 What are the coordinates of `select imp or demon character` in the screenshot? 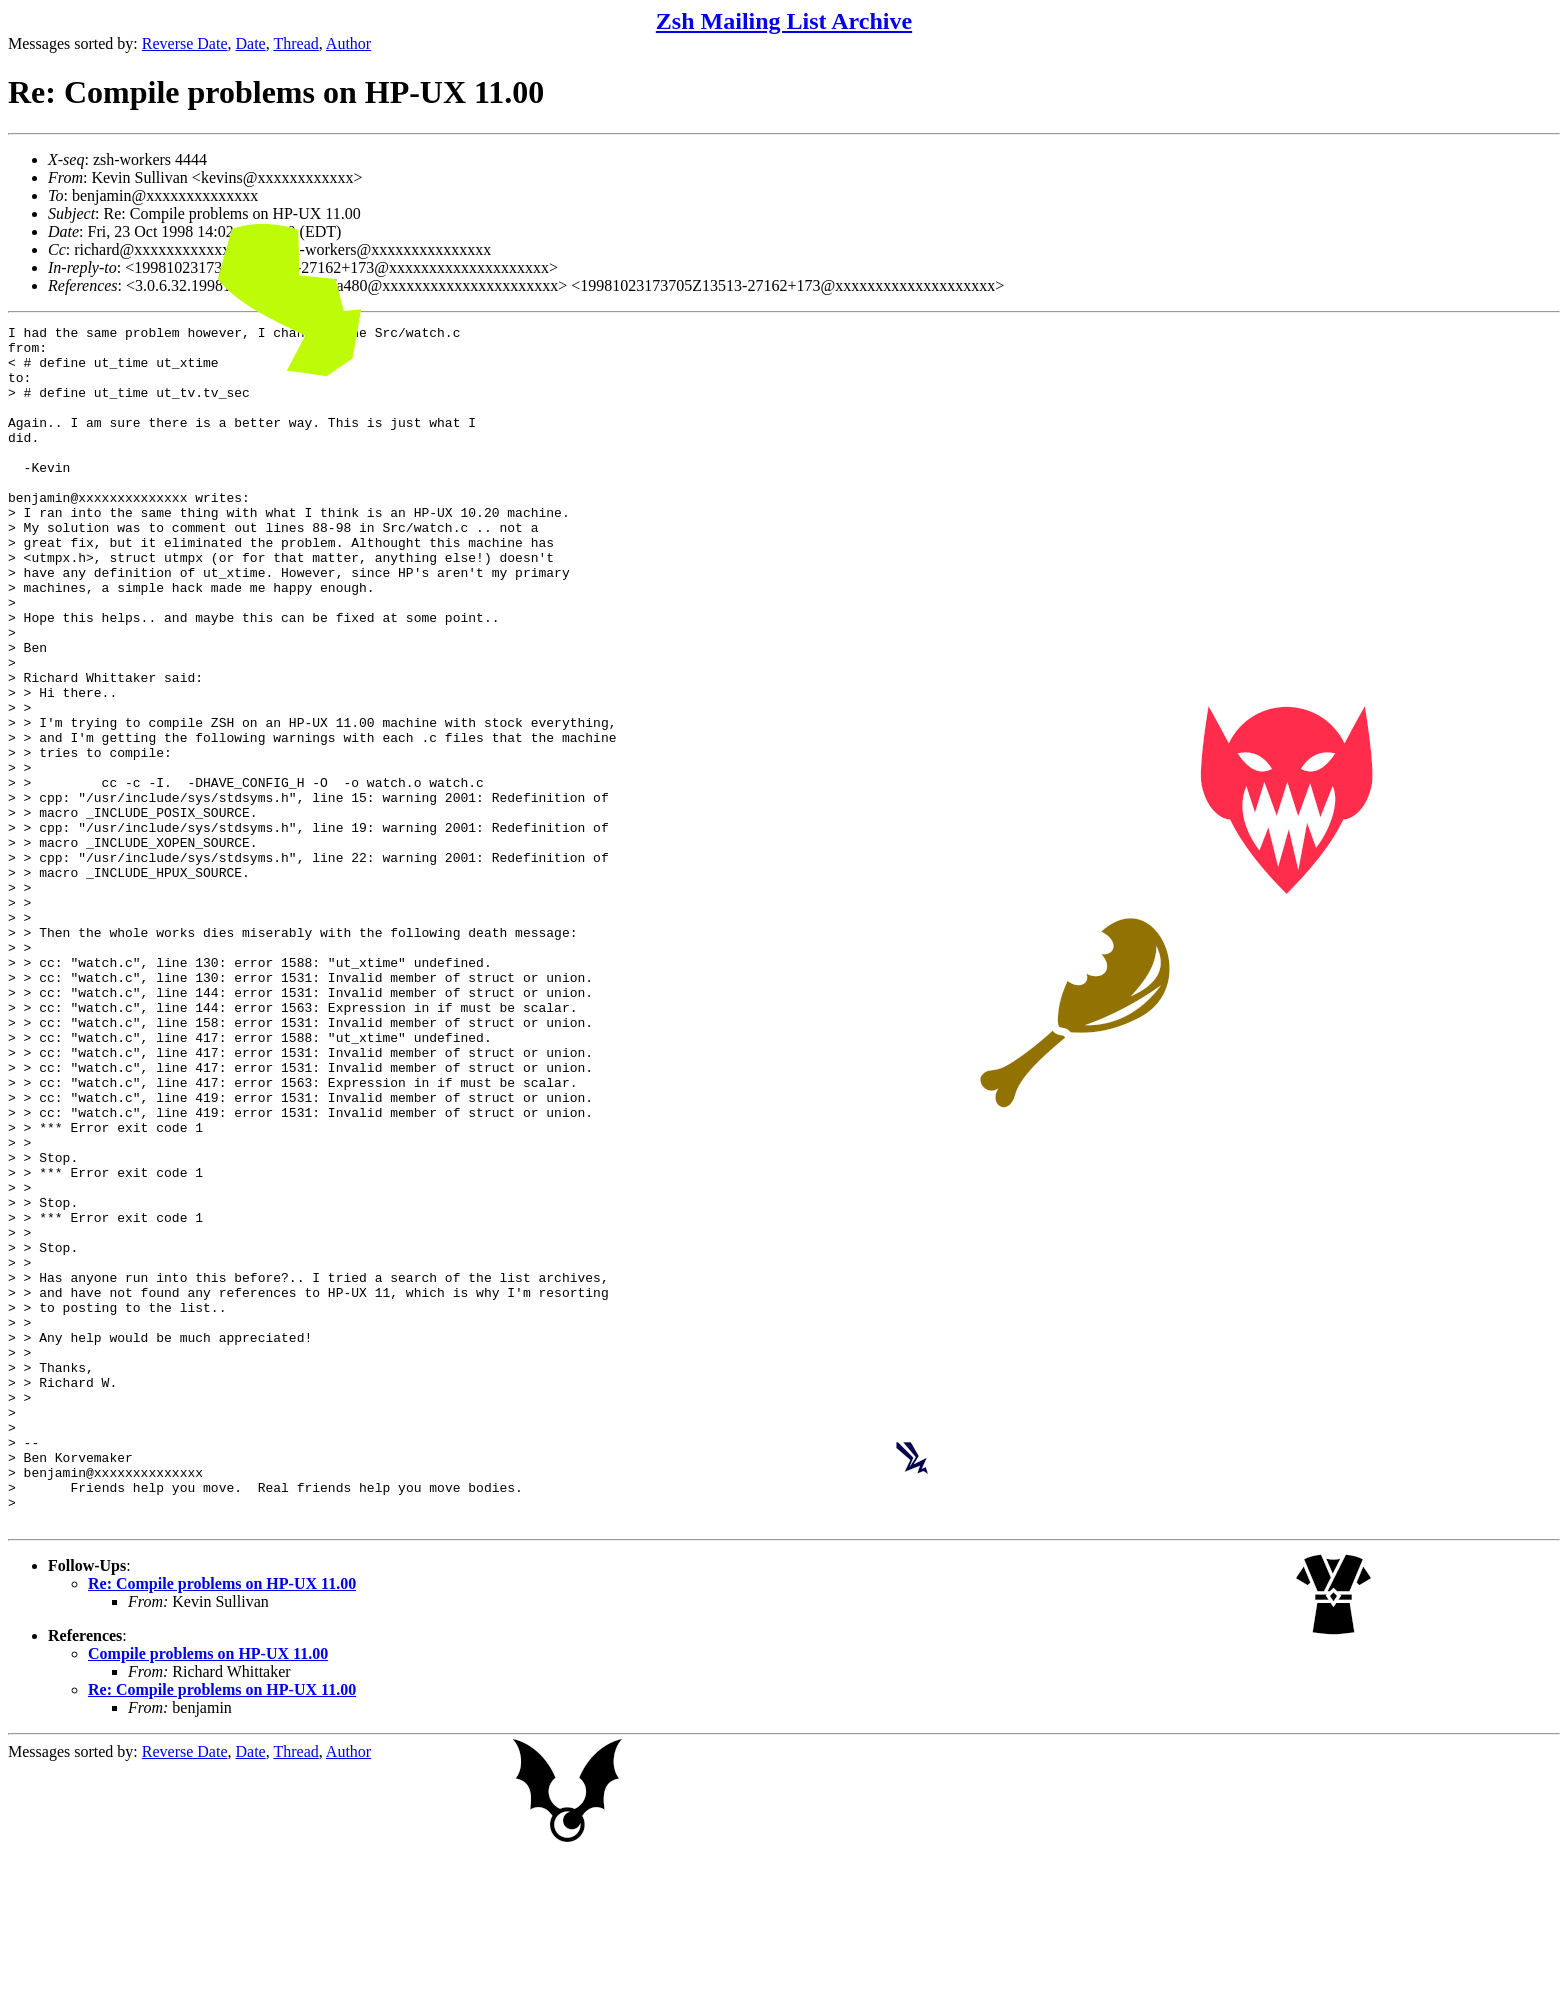 It's located at (1286, 800).